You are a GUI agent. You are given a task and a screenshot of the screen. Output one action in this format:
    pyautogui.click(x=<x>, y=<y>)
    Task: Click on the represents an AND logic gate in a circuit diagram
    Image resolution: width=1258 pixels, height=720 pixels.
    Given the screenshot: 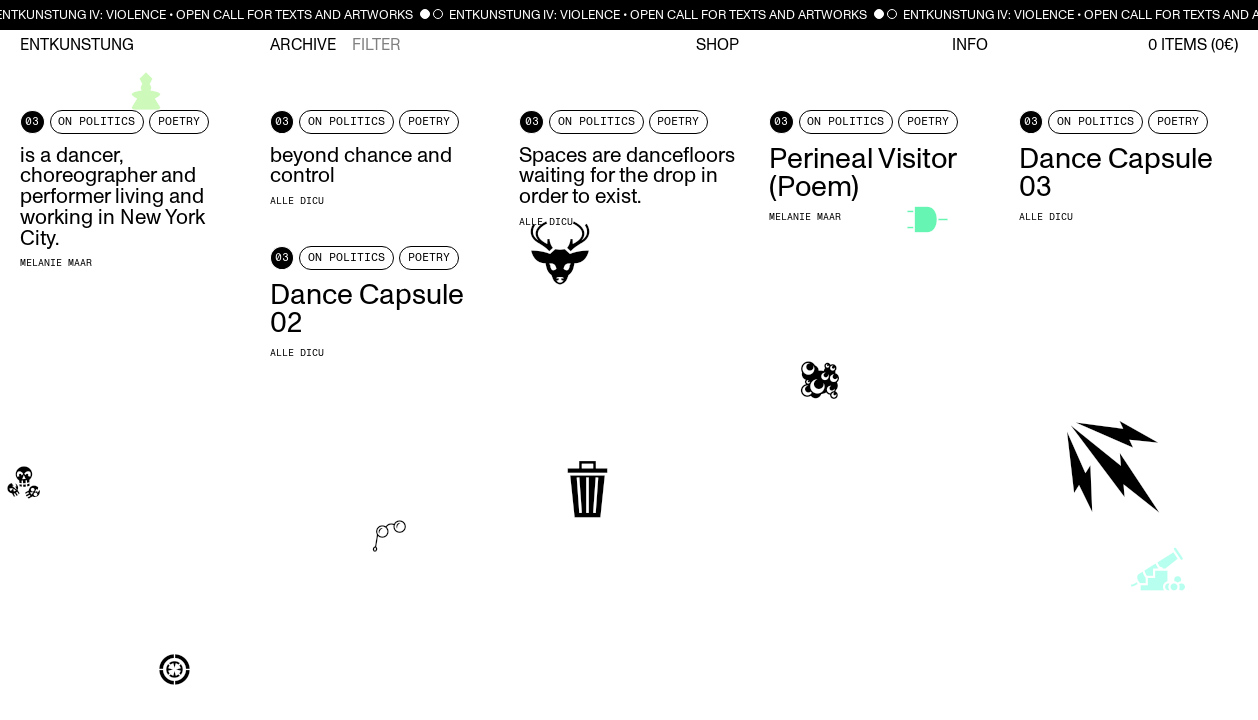 What is the action you would take?
    pyautogui.click(x=927, y=219)
    